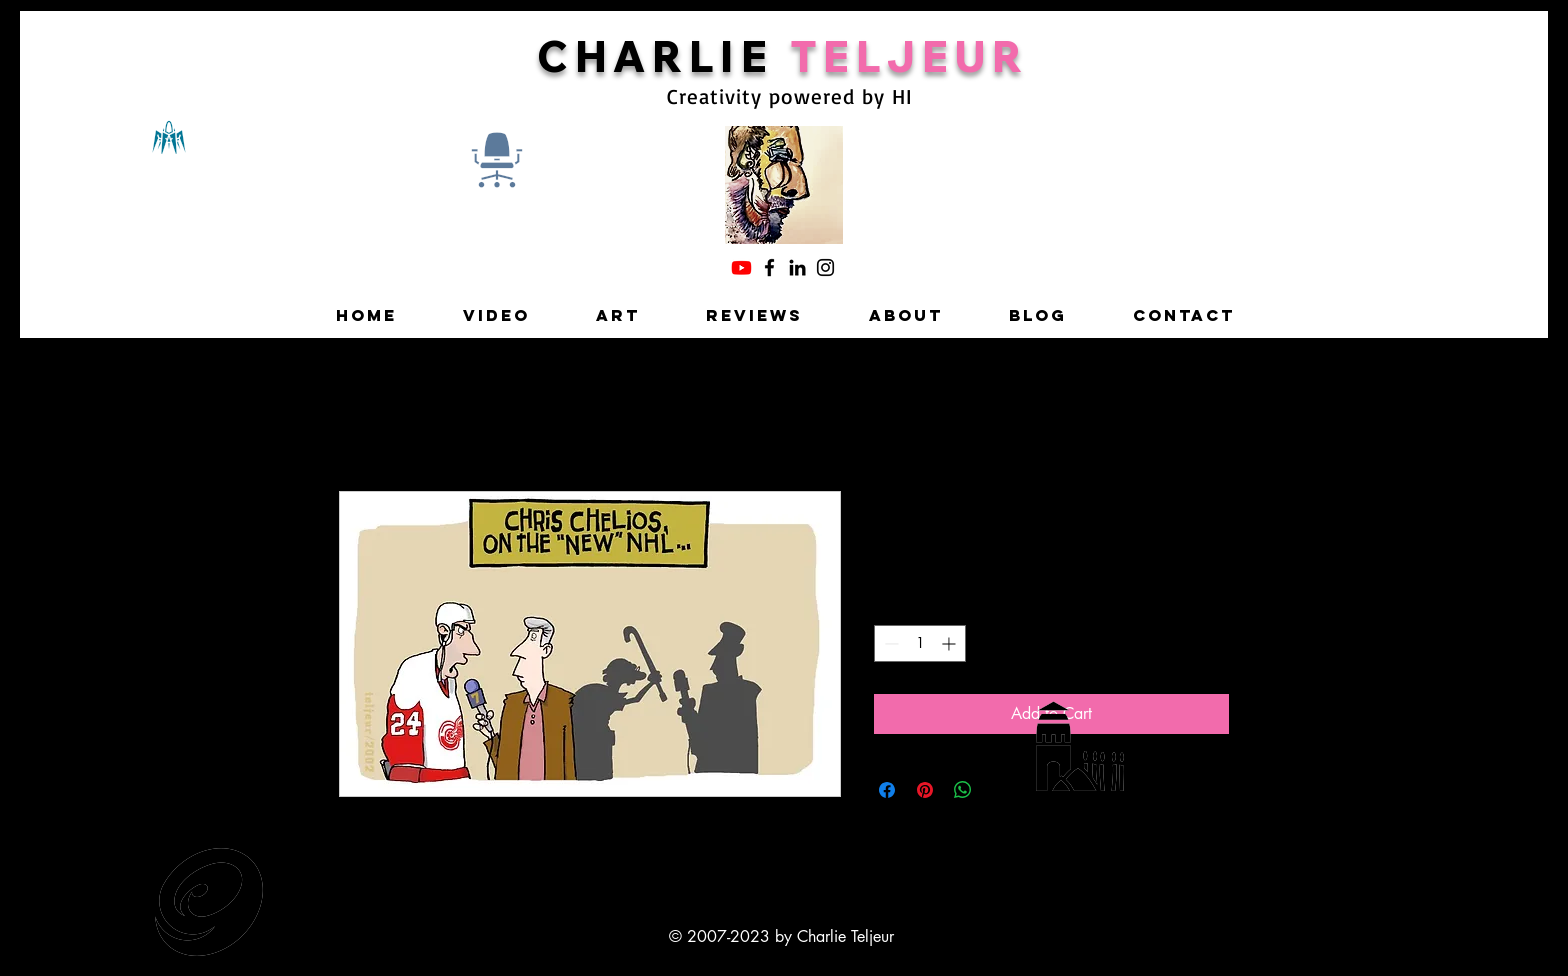 The image size is (1568, 976). I want to click on granary or grain storage building in a farming game, so click(1080, 744).